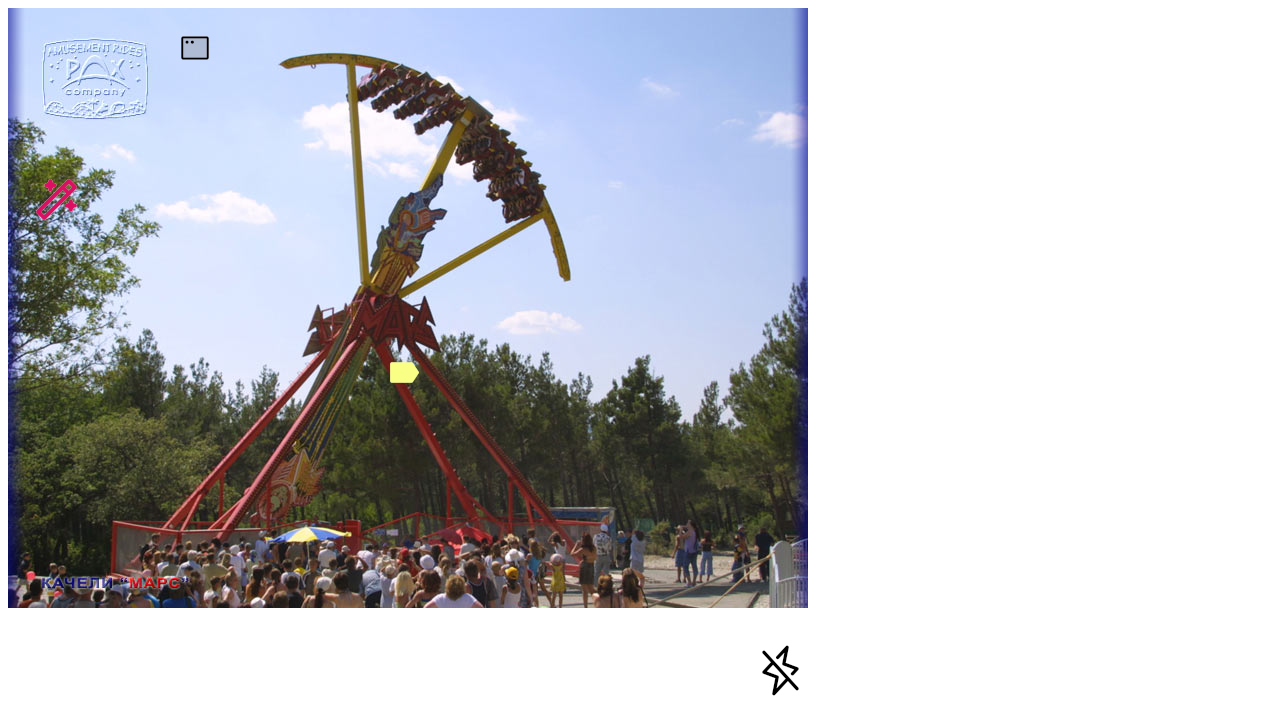 Image resolution: width=1280 pixels, height=720 pixels. I want to click on disable flash or lightning mode, so click(780, 670).